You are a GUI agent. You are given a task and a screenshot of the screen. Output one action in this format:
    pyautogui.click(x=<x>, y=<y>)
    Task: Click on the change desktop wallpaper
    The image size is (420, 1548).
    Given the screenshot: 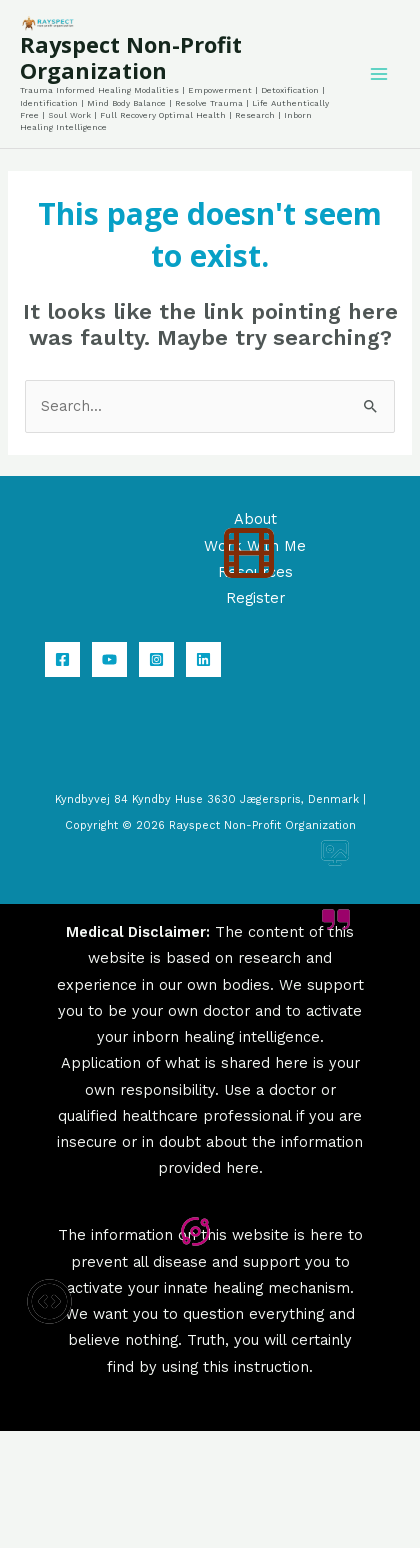 What is the action you would take?
    pyautogui.click(x=335, y=853)
    